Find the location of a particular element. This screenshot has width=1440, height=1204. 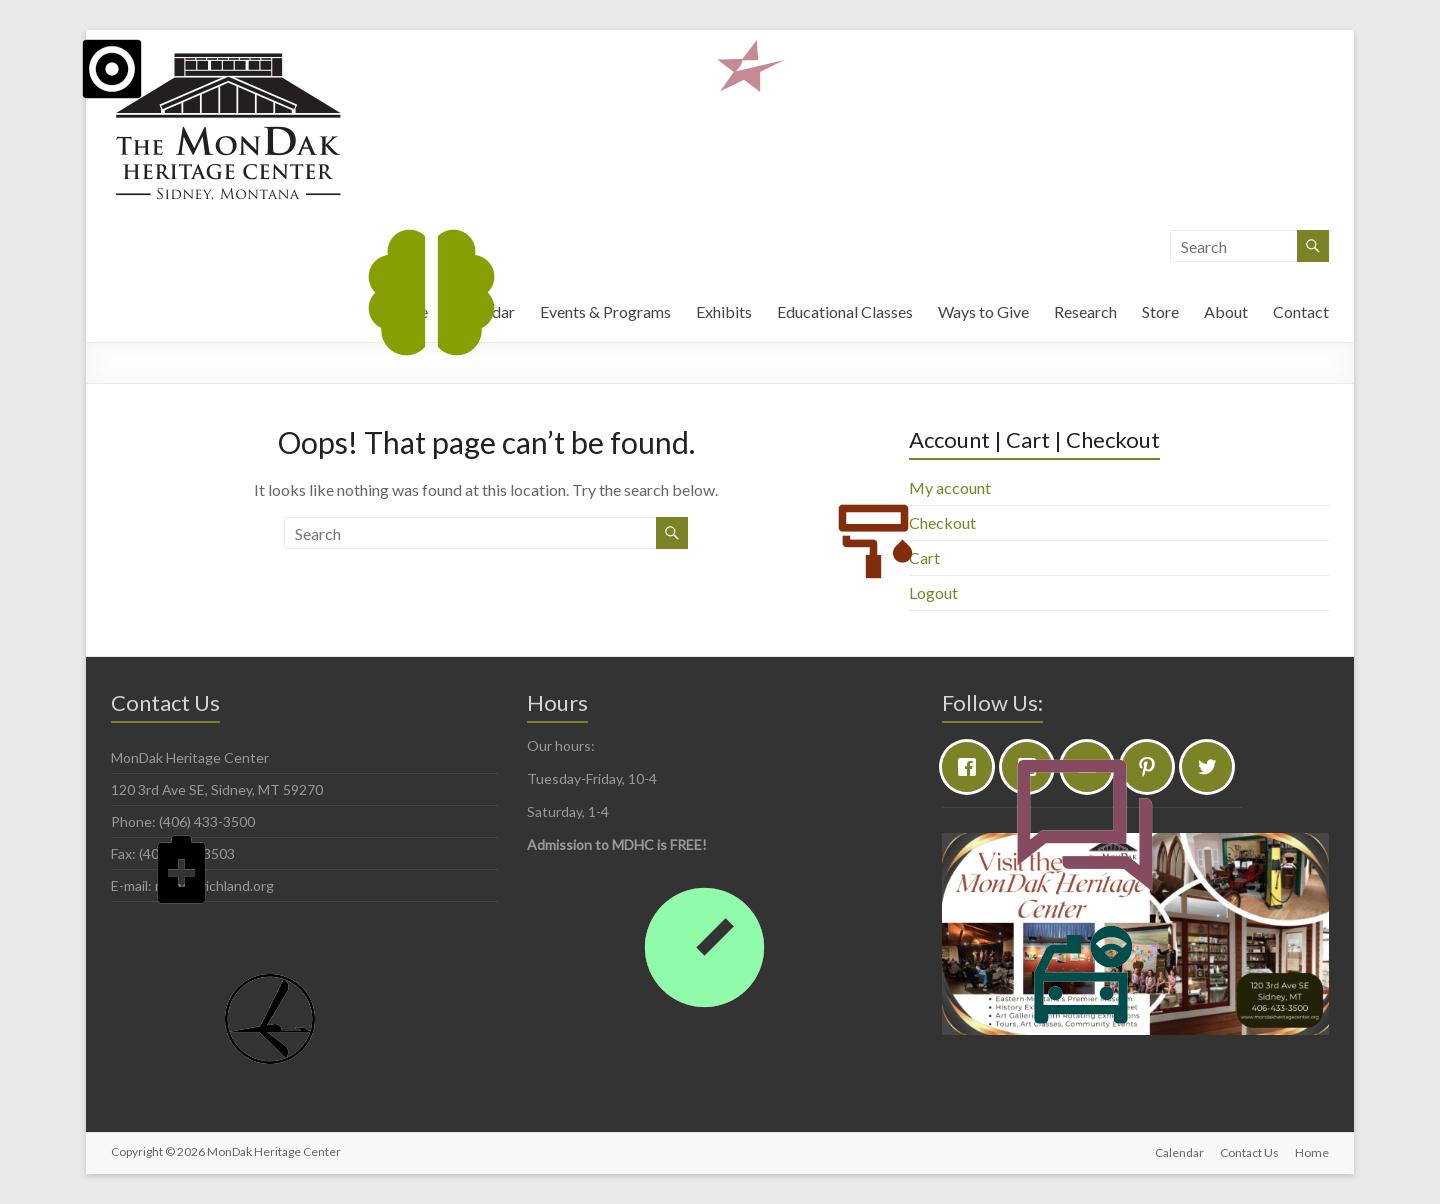

visit the ESEA gaming platform is located at coordinates (751, 66).